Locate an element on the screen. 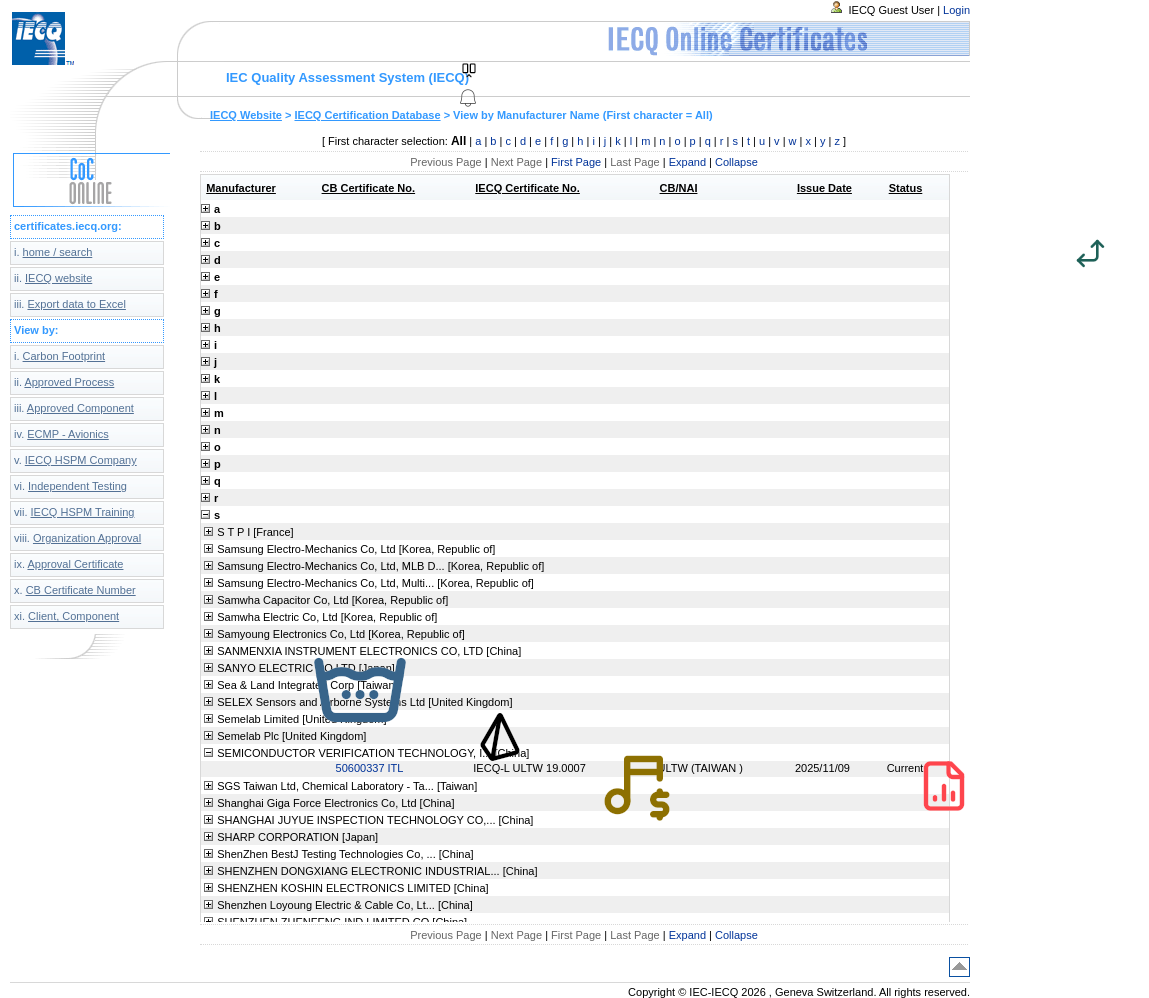 The image size is (1149, 998). view report or analytics file is located at coordinates (944, 786).